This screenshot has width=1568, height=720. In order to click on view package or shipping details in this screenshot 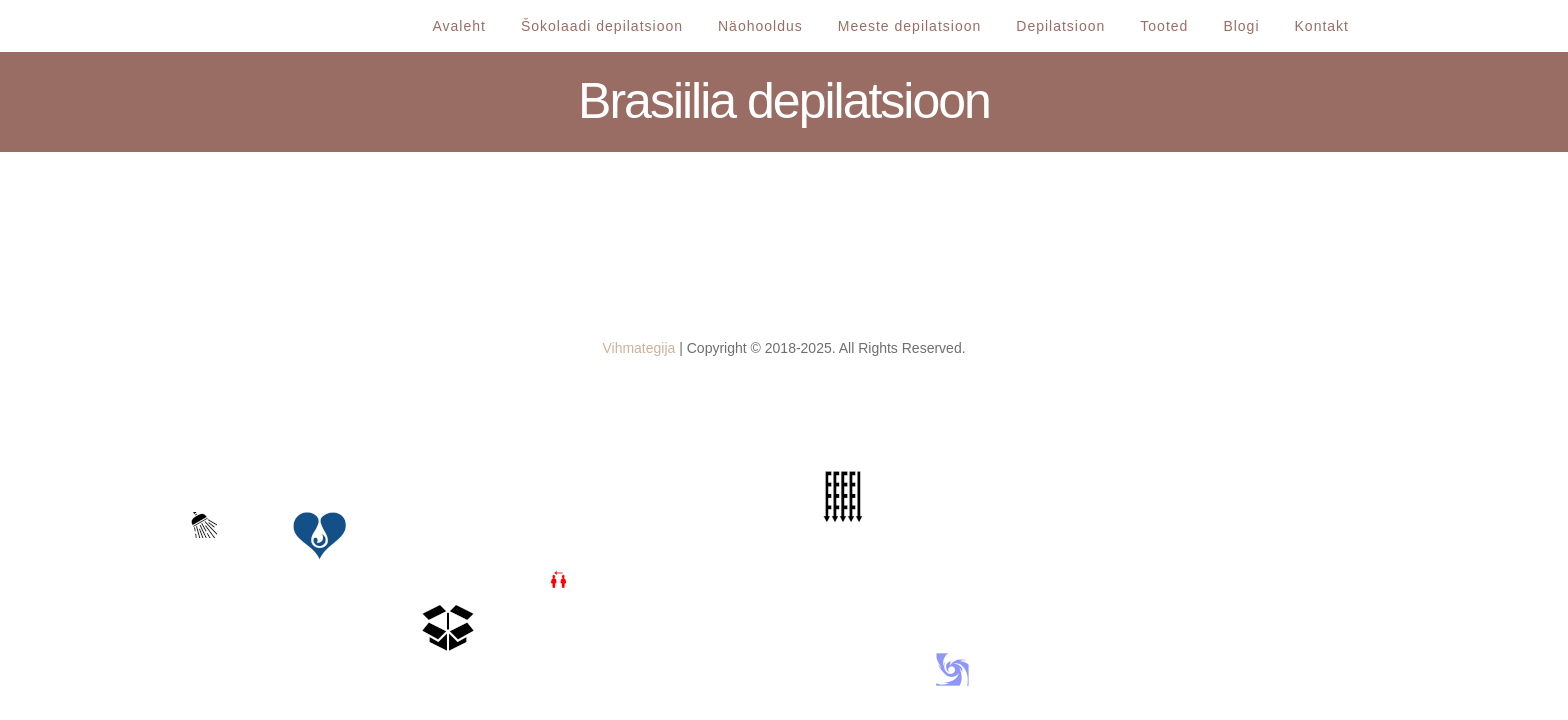, I will do `click(448, 628)`.